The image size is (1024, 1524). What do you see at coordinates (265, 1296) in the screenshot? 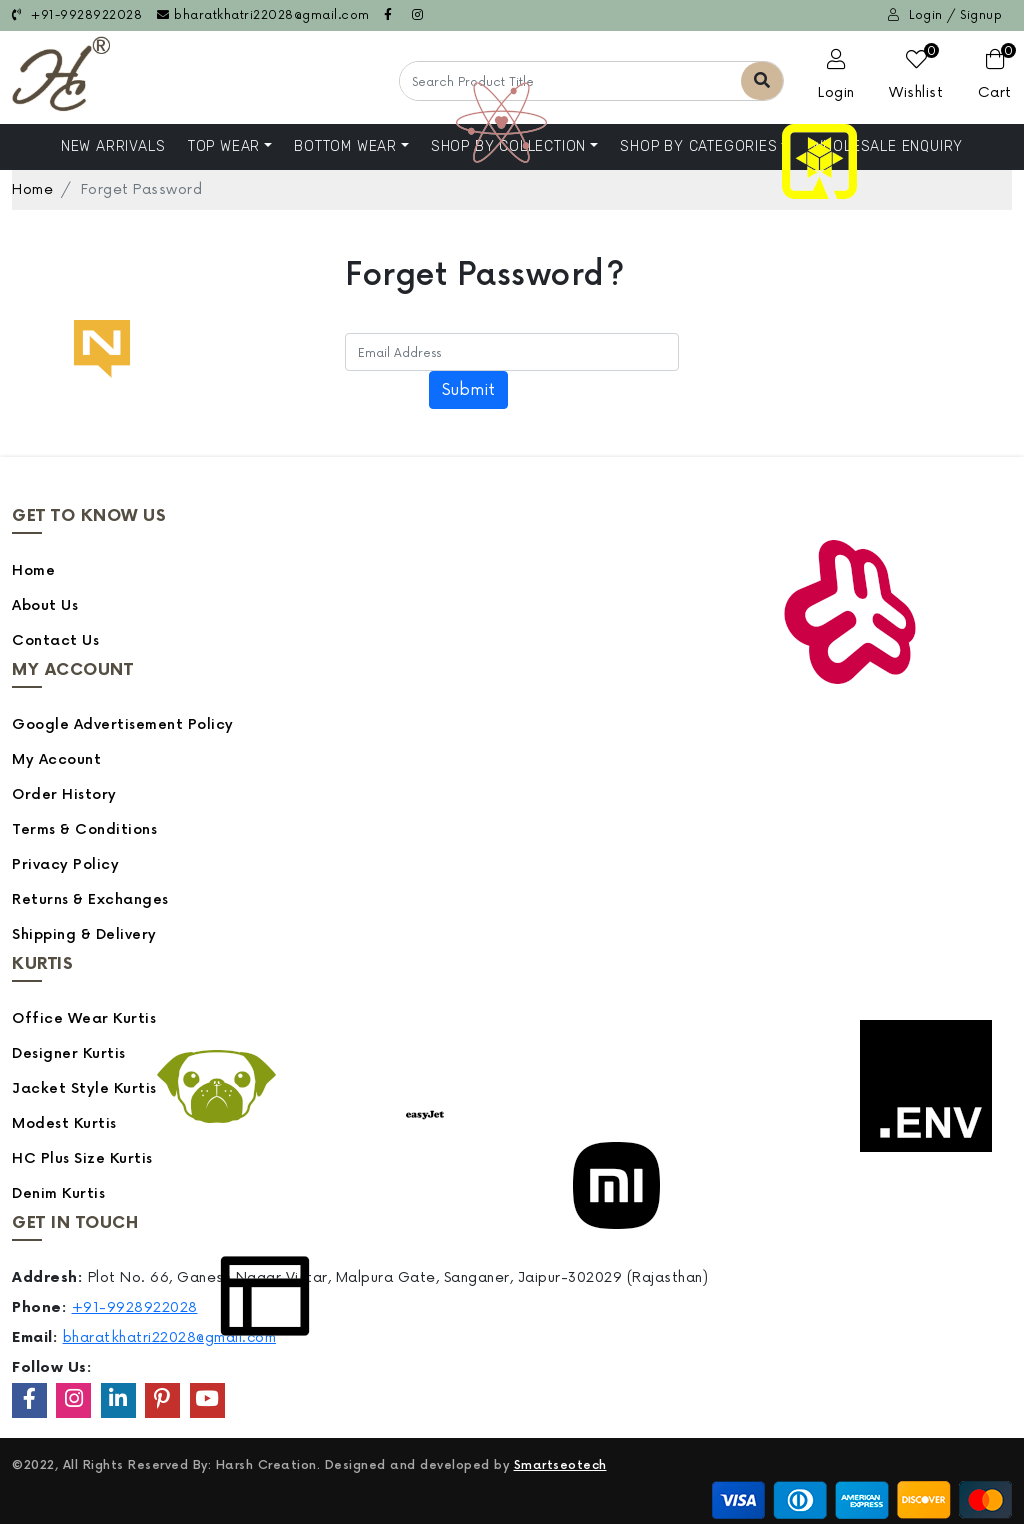
I see `switch to sidebar layout view` at bounding box center [265, 1296].